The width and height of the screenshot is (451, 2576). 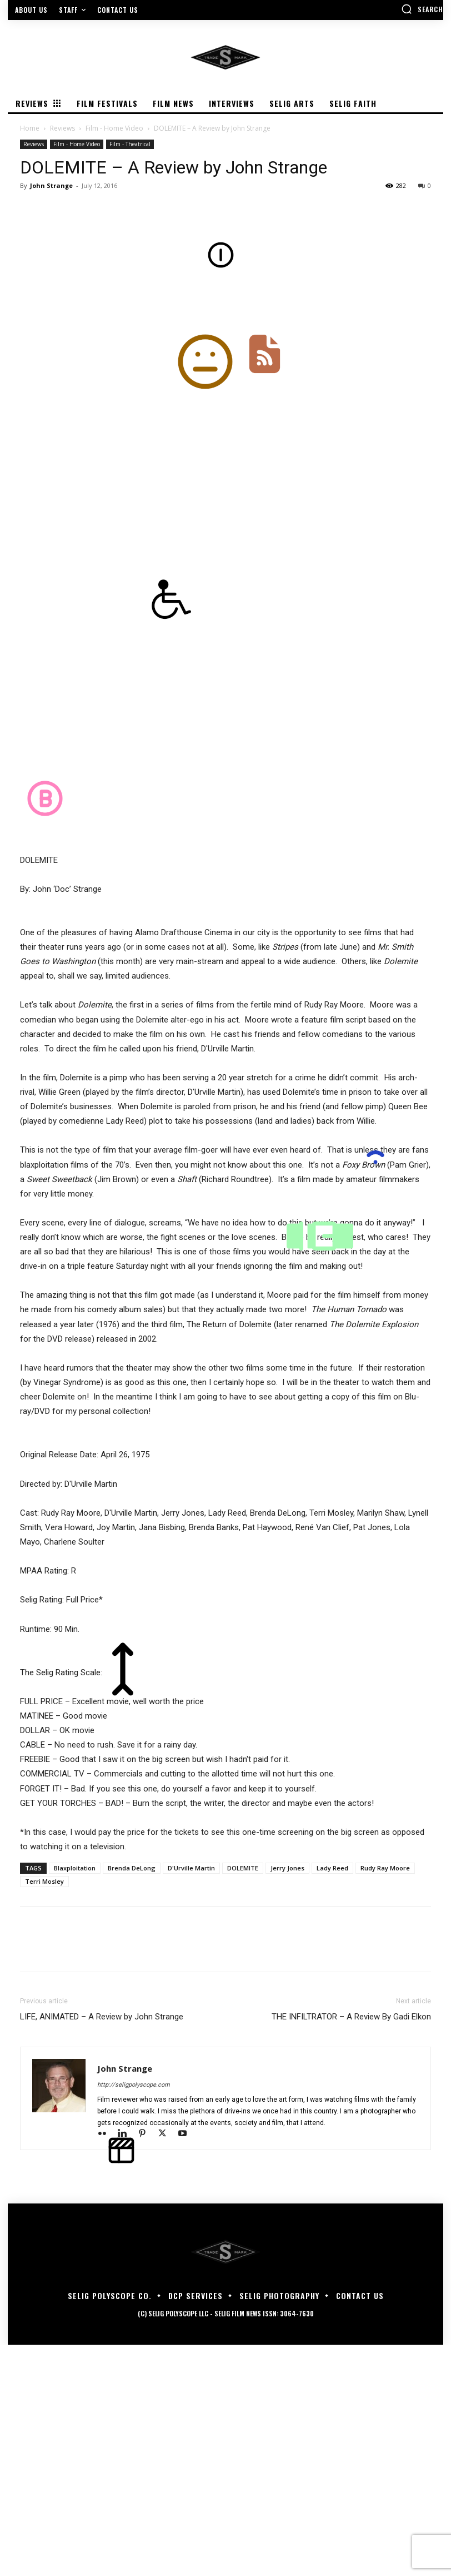 I want to click on indicates weak wifi signal strength, so click(x=375, y=1146).